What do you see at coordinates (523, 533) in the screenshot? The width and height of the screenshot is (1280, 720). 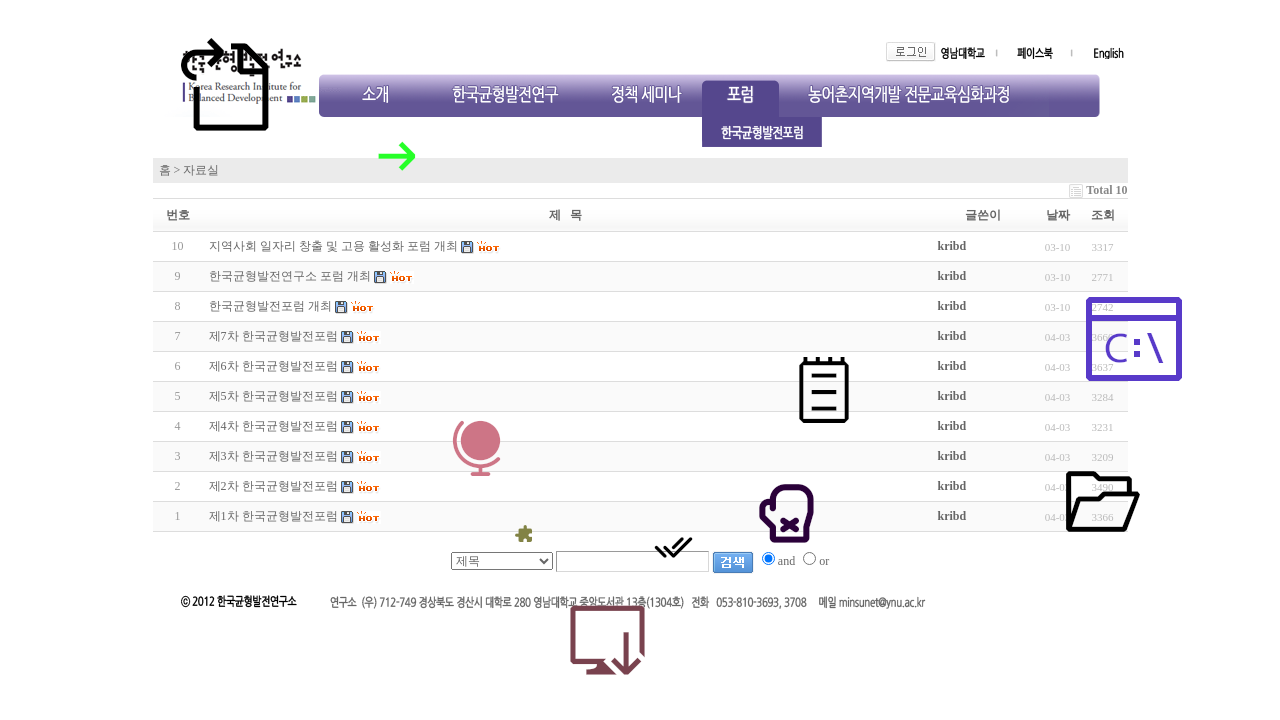 I see `manage plugins or extensions` at bounding box center [523, 533].